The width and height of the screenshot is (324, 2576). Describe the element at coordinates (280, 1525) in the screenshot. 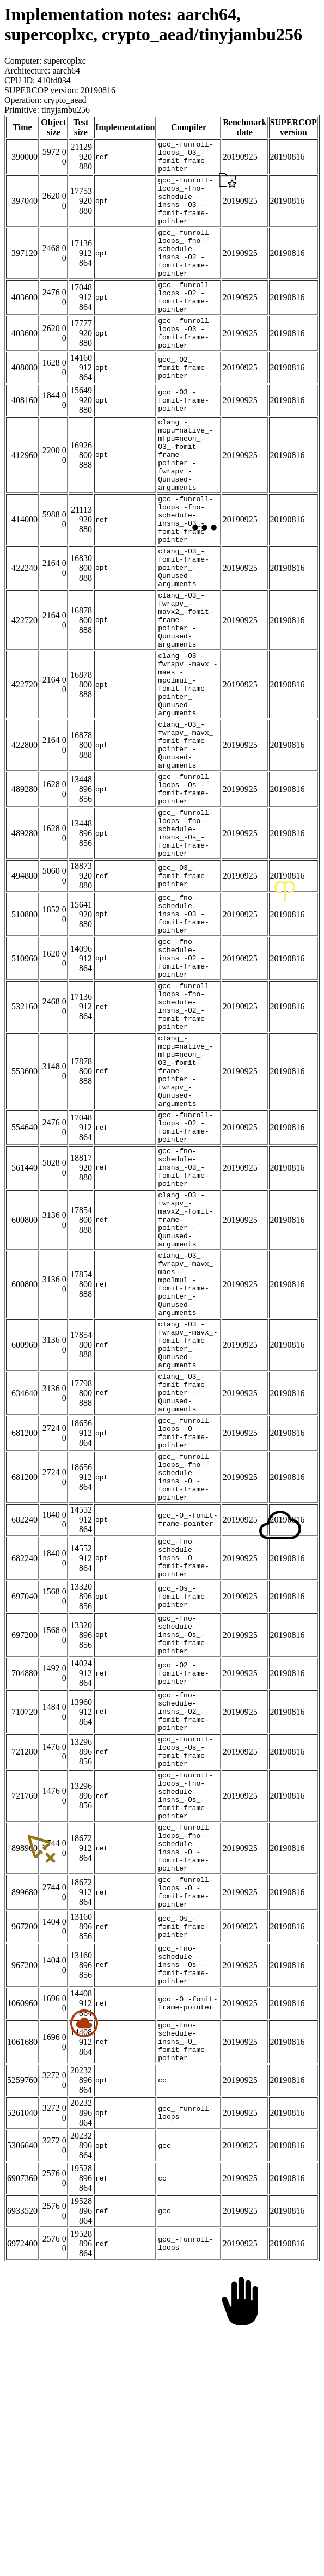

I see `indicates cloudy weather conditions` at that location.